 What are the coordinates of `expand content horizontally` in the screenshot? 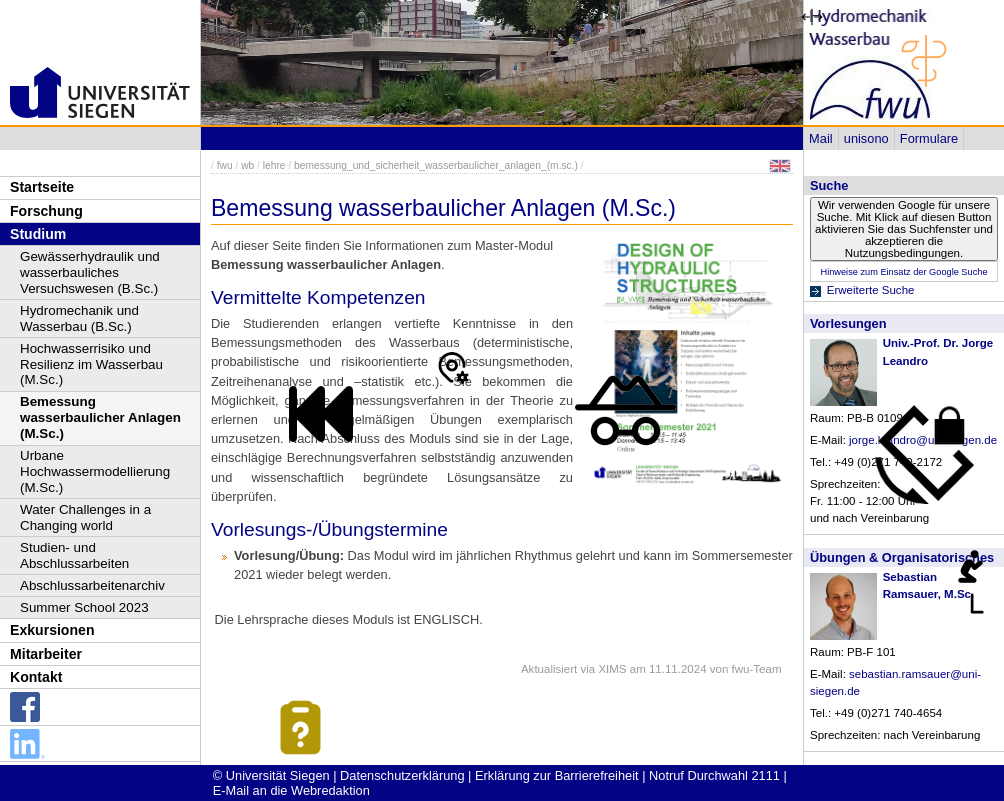 It's located at (812, 17).